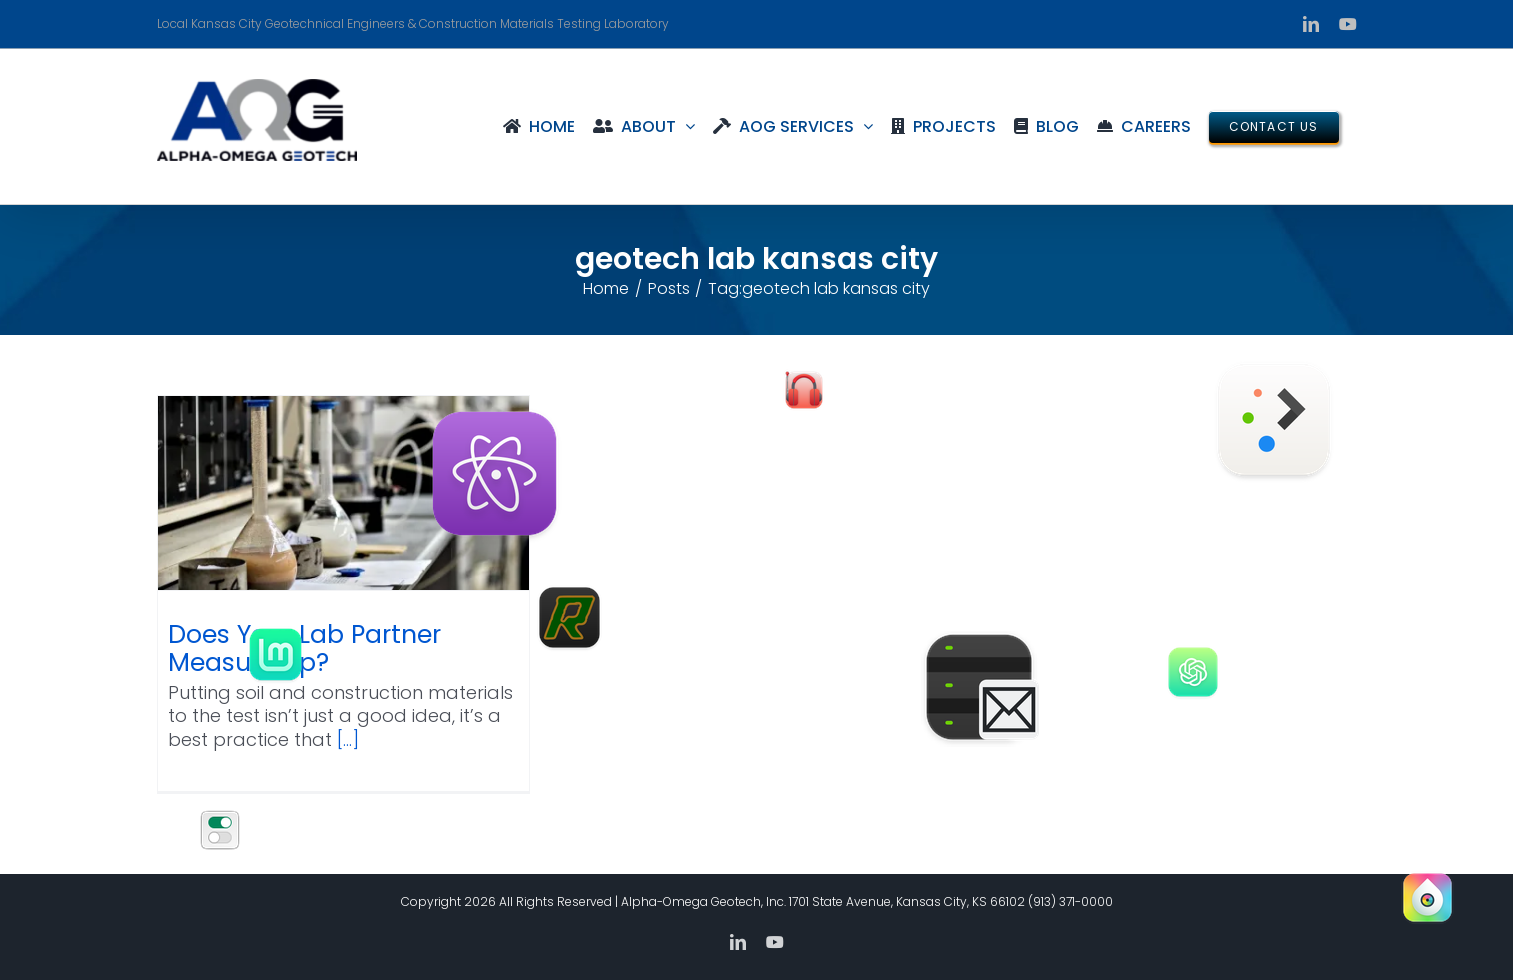 This screenshot has height=980, width=1513. I want to click on open system tweaks or settings customization, so click(220, 830).